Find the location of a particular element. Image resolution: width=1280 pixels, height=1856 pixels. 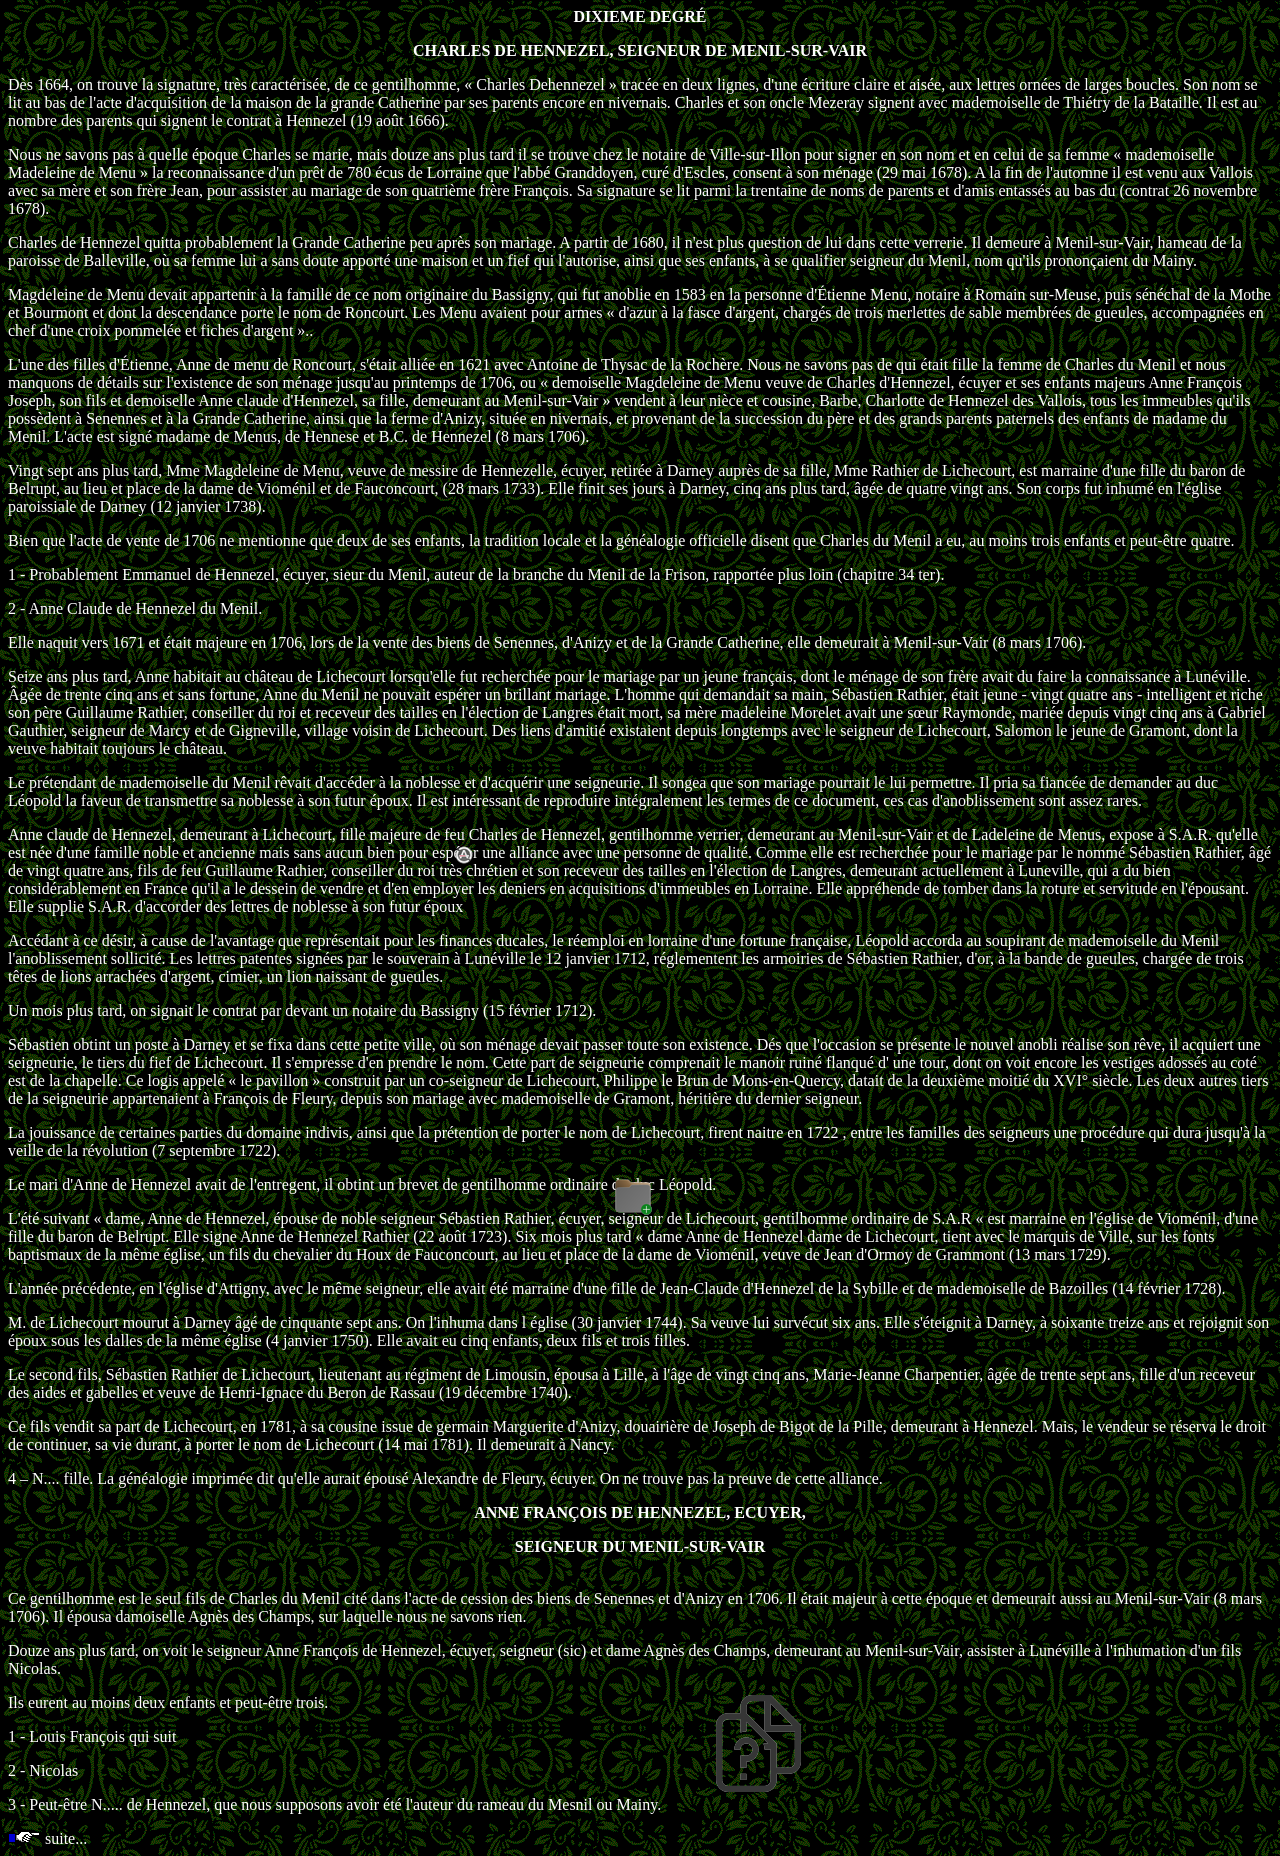

create a new folder is located at coordinates (633, 1196).